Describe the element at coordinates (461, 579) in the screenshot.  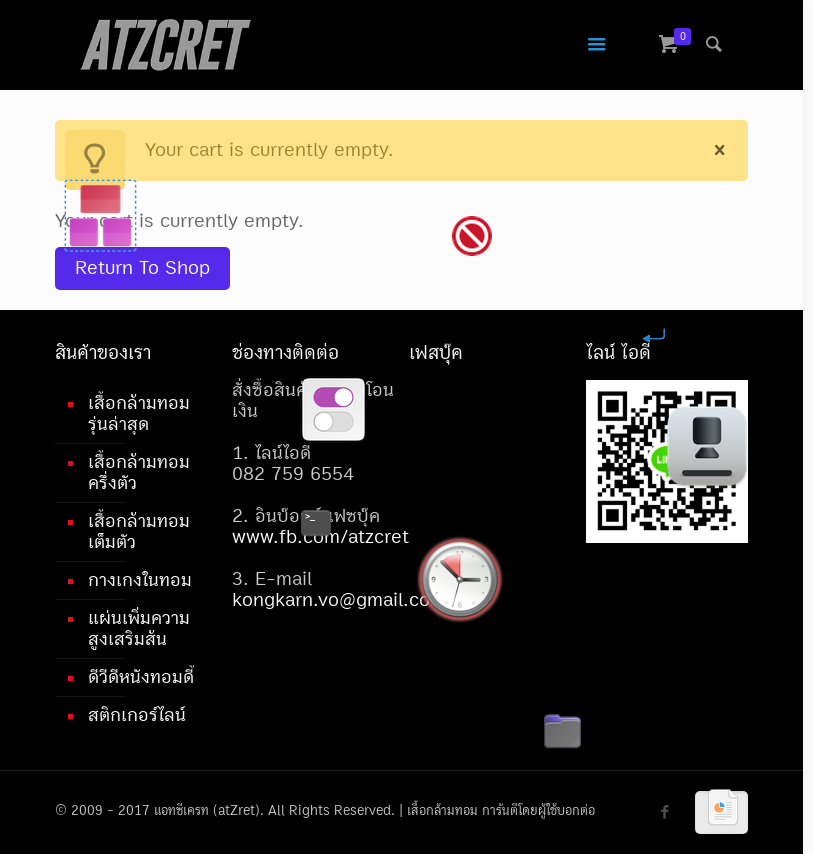
I see `indicates an upcoming appointment or event` at that location.